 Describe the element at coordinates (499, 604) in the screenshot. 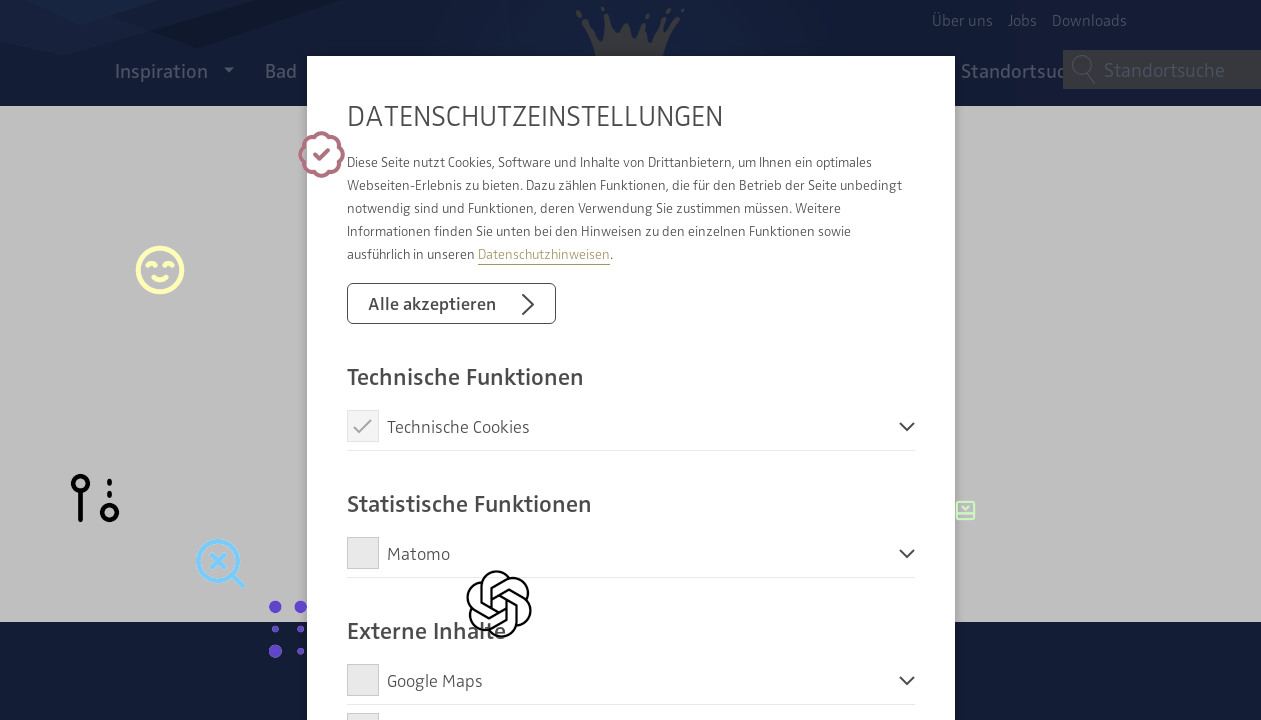

I see `access OpenAI services or ChatGPT` at that location.